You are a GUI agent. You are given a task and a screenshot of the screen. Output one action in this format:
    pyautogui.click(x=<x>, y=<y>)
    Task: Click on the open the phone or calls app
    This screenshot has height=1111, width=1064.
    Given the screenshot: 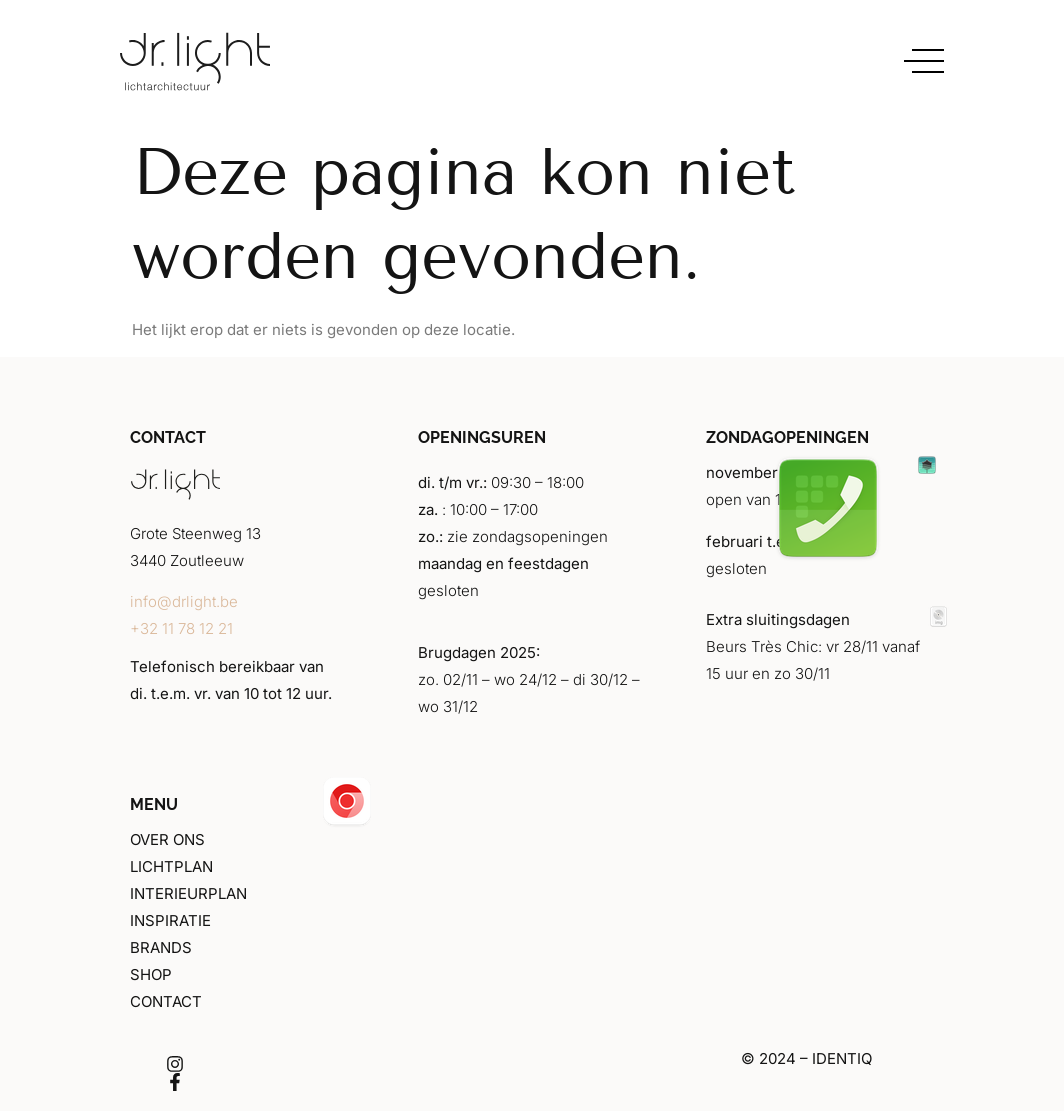 What is the action you would take?
    pyautogui.click(x=828, y=508)
    